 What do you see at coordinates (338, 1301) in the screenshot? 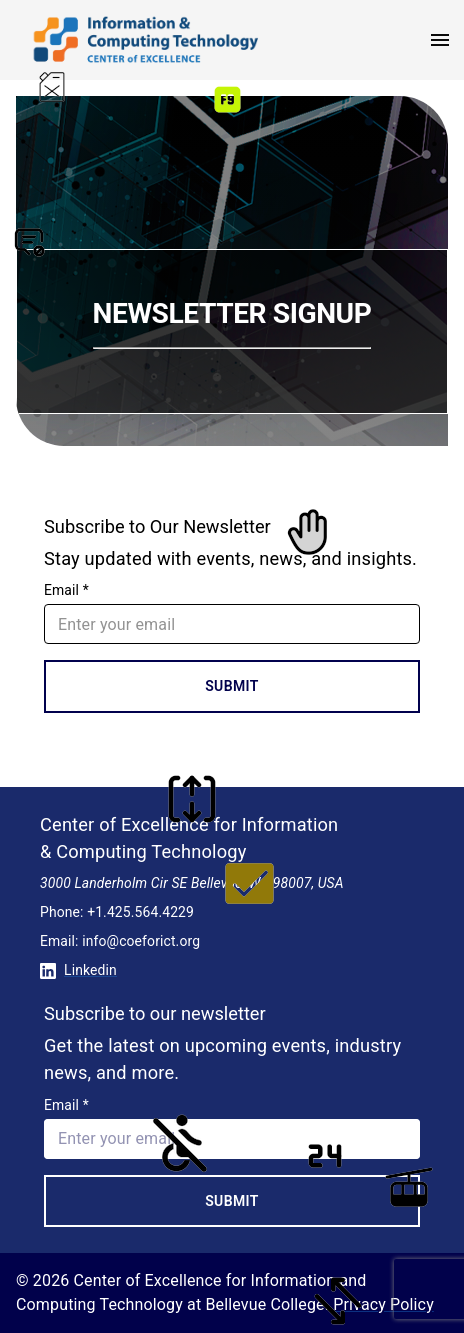
I see `resize element diagonally` at bounding box center [338, 1301].